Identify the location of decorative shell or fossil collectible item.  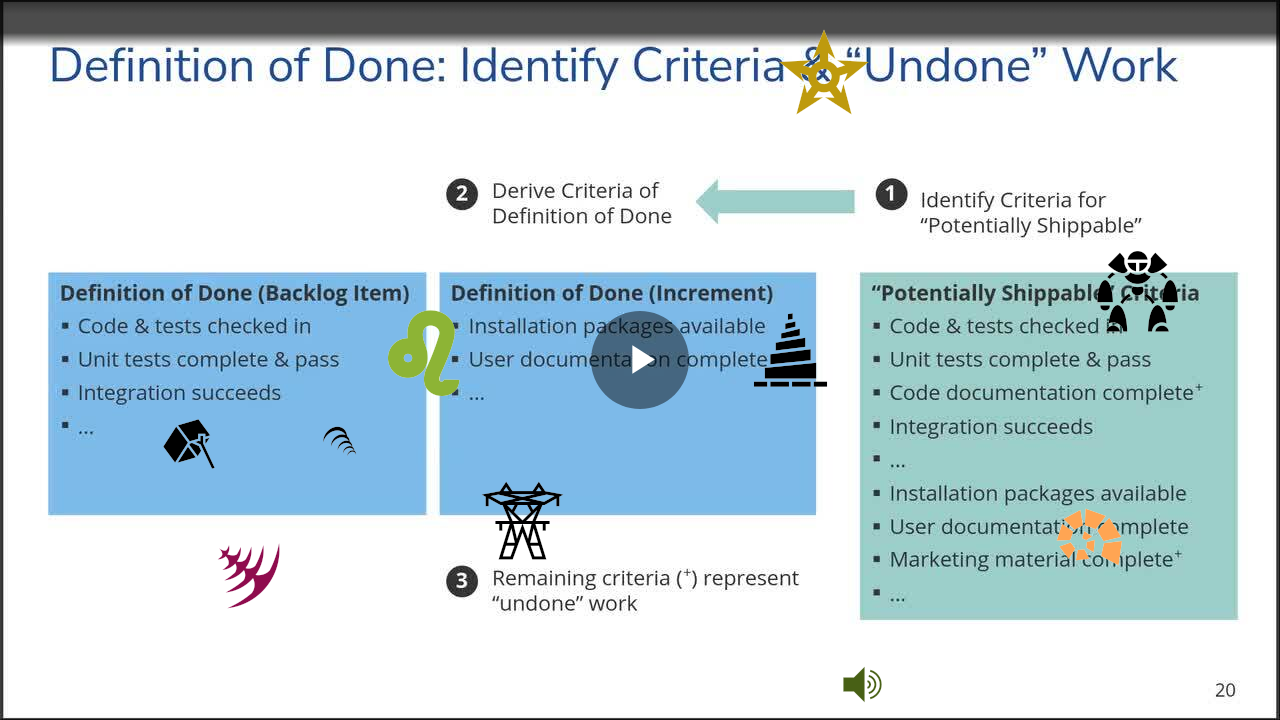
(1090, 537).